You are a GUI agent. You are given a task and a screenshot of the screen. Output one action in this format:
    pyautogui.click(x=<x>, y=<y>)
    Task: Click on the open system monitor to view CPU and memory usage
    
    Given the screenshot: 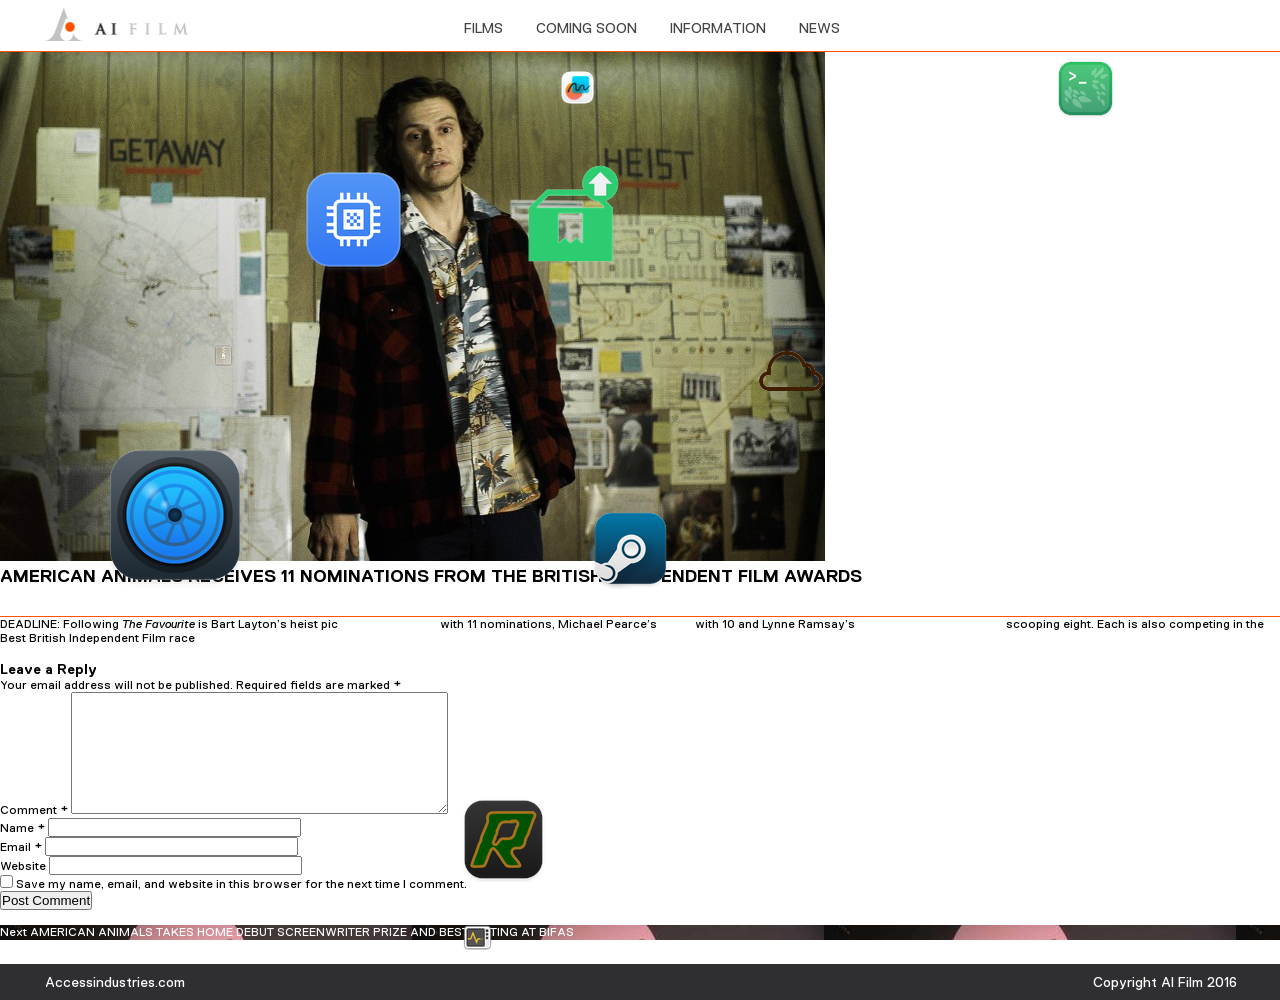 What is the action you would take?
    pyautogui.click(x=477, y=937)
    